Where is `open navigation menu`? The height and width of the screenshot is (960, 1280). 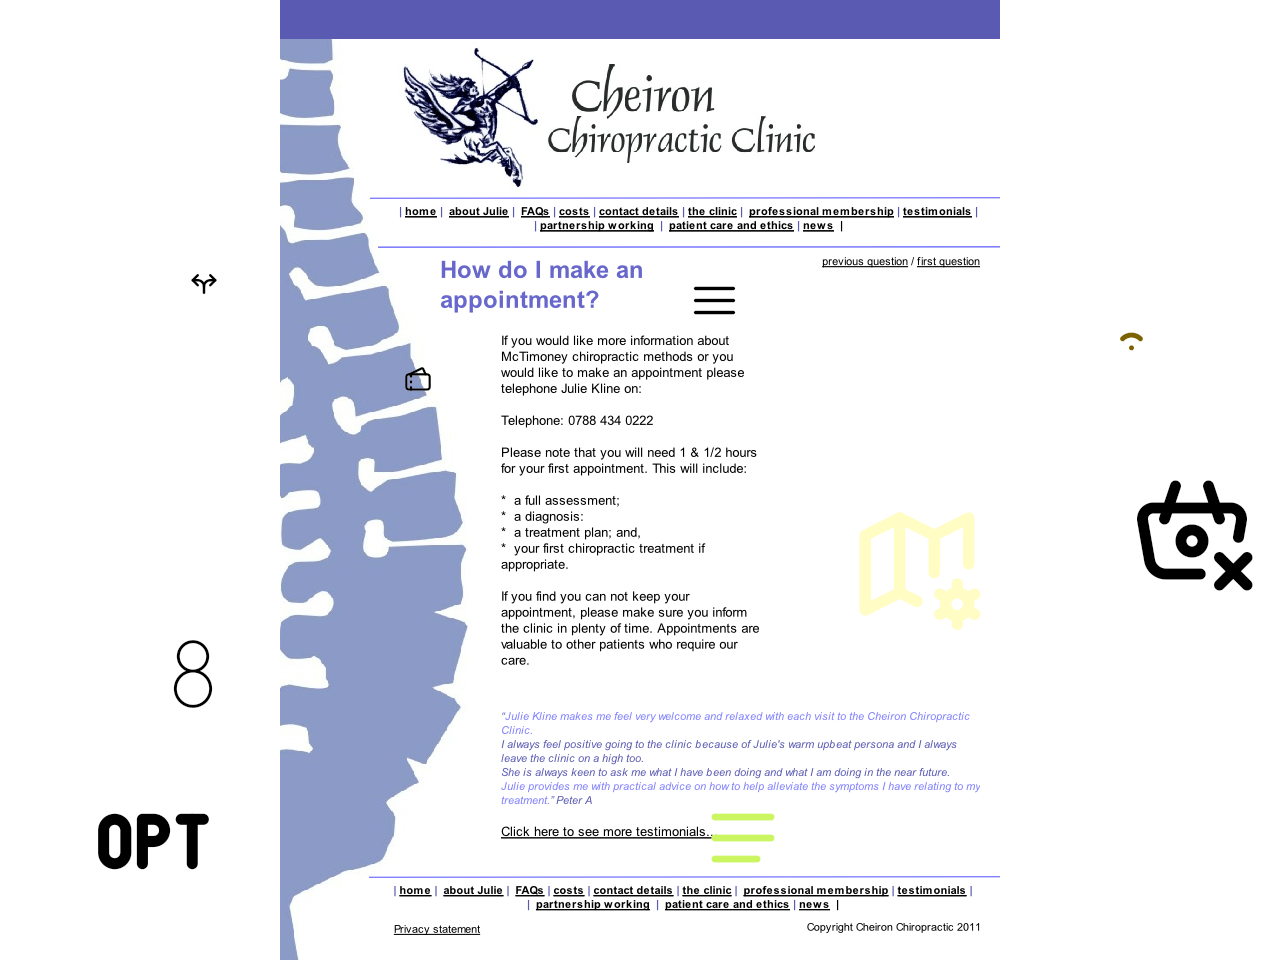
open navigation menu is located at coordinates (714, 300).